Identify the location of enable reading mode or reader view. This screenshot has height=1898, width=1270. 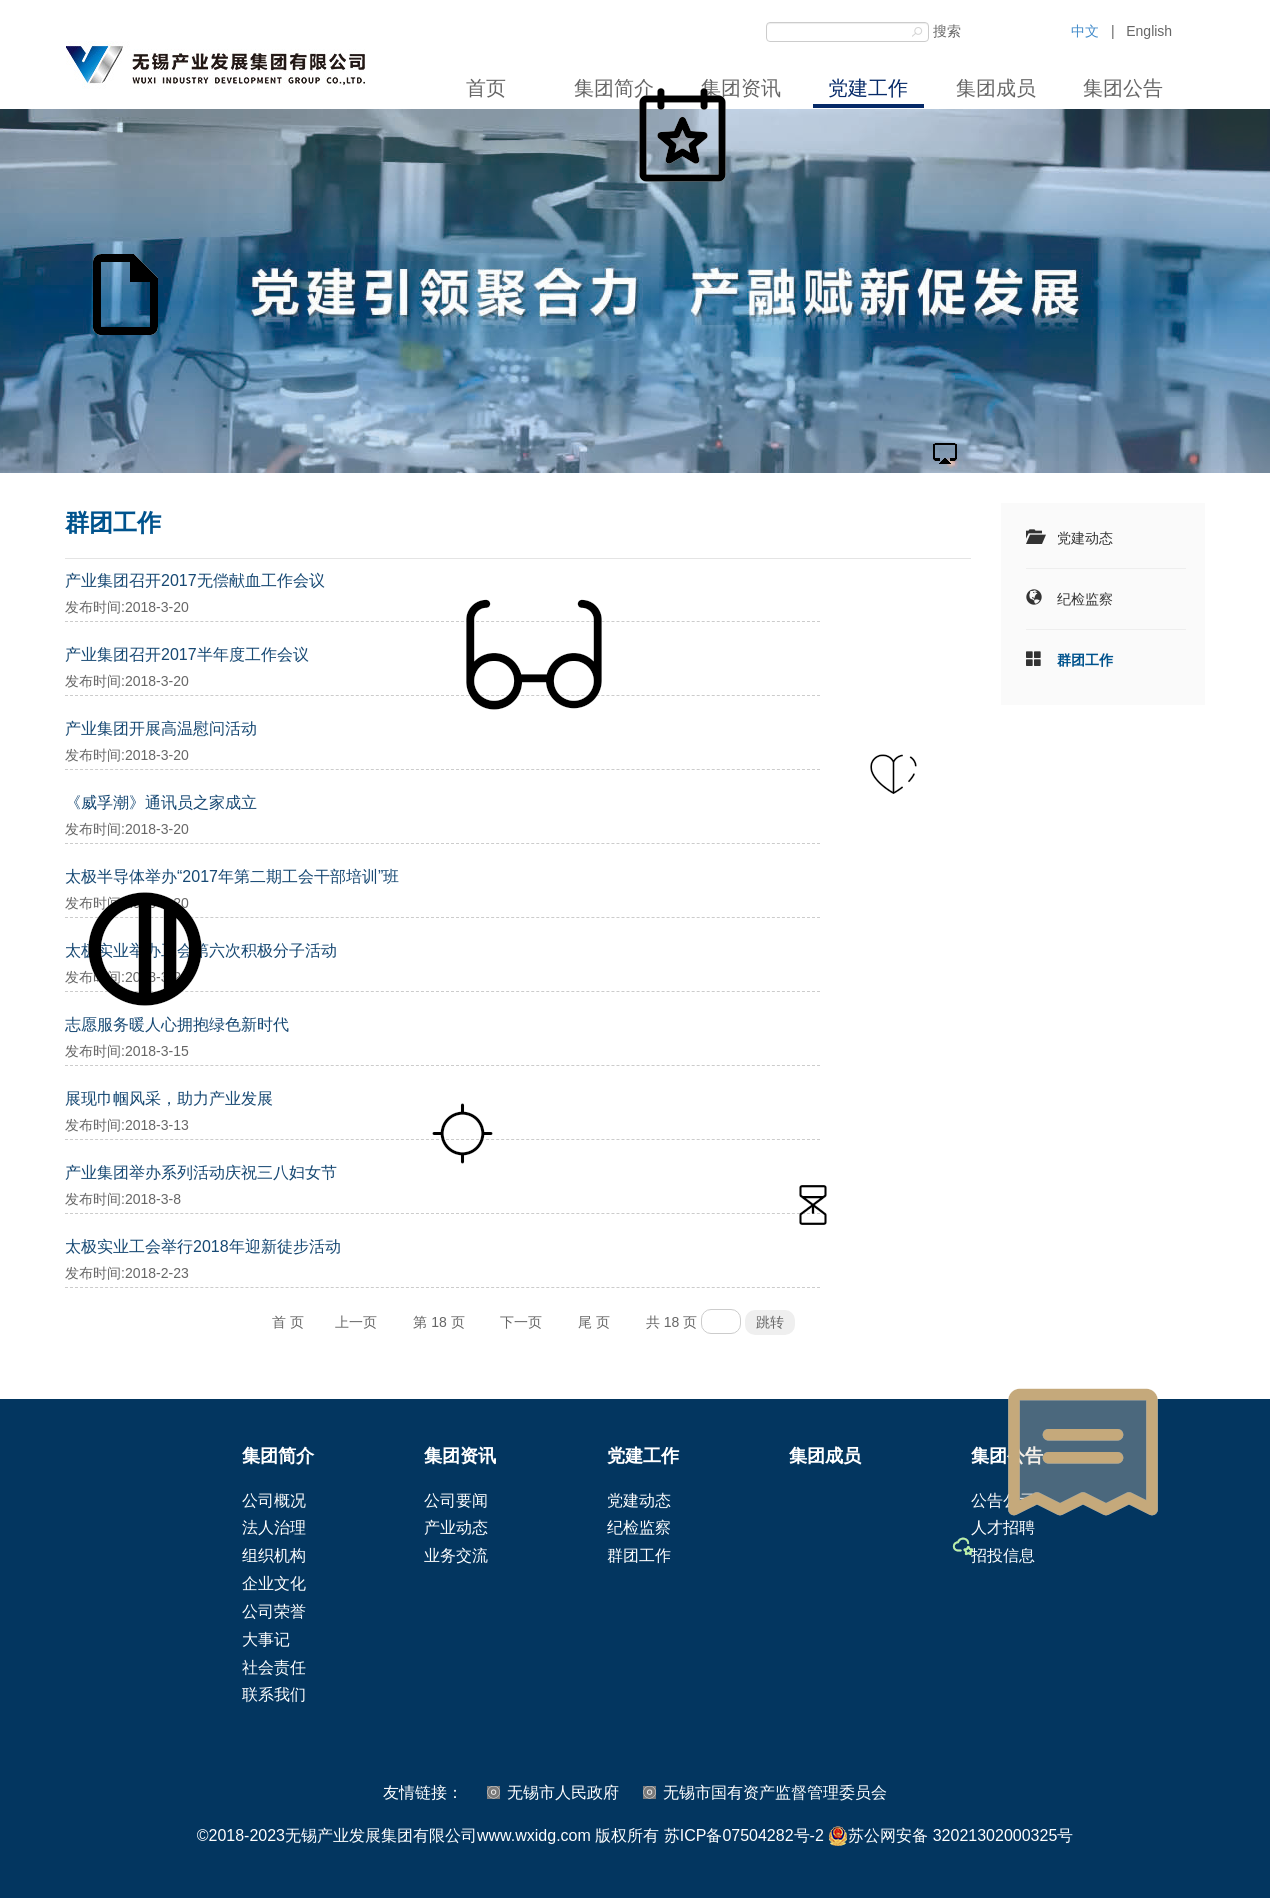
(534, 657).